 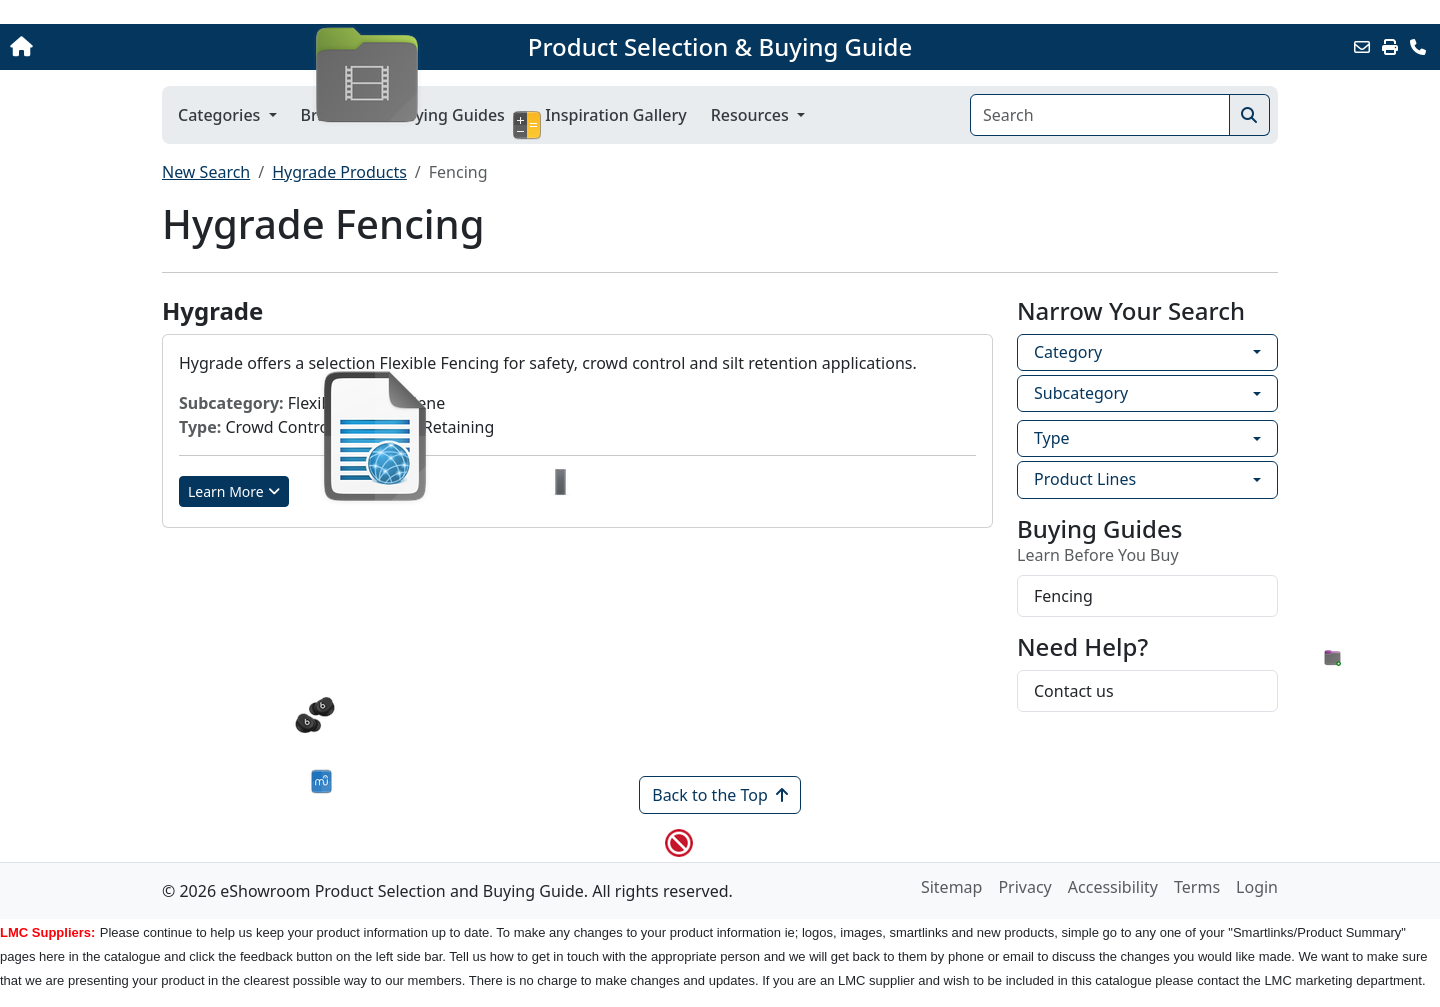 I want to click on iPod nano device connected, so click(x=560, y=482).